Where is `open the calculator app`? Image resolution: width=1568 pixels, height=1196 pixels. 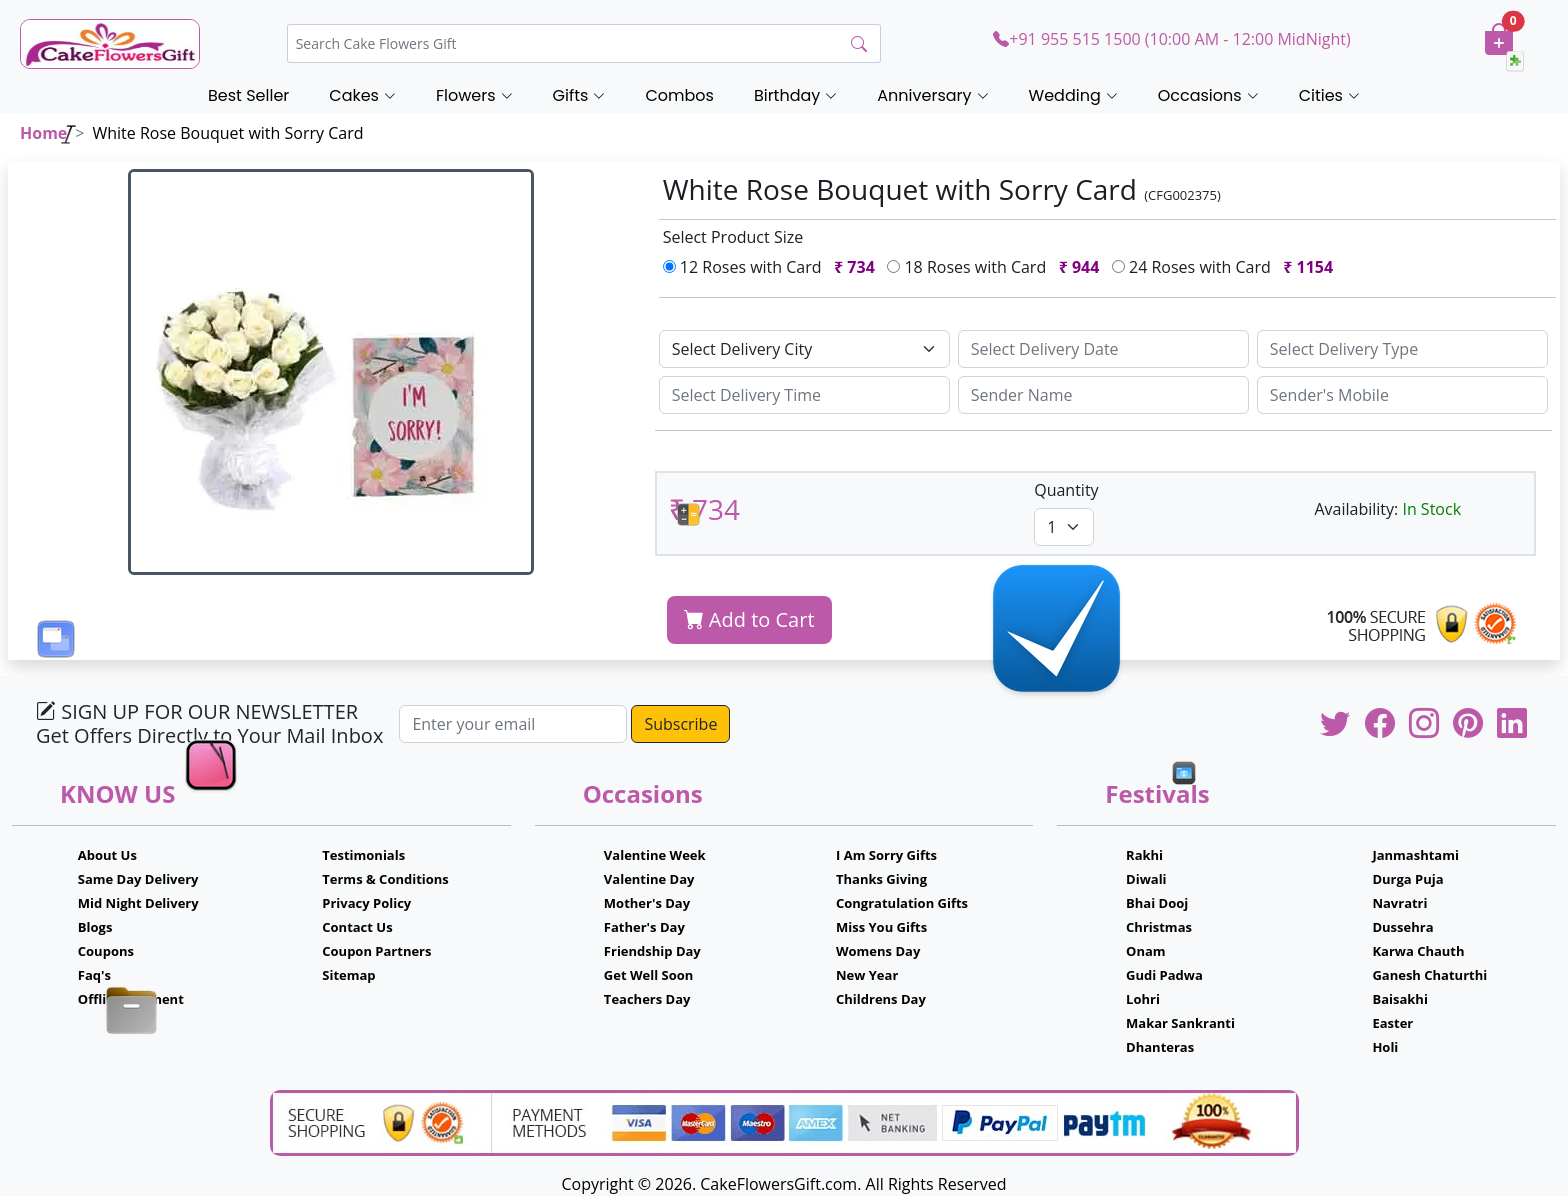 open the calculator app is located at coordinates (688, 514).